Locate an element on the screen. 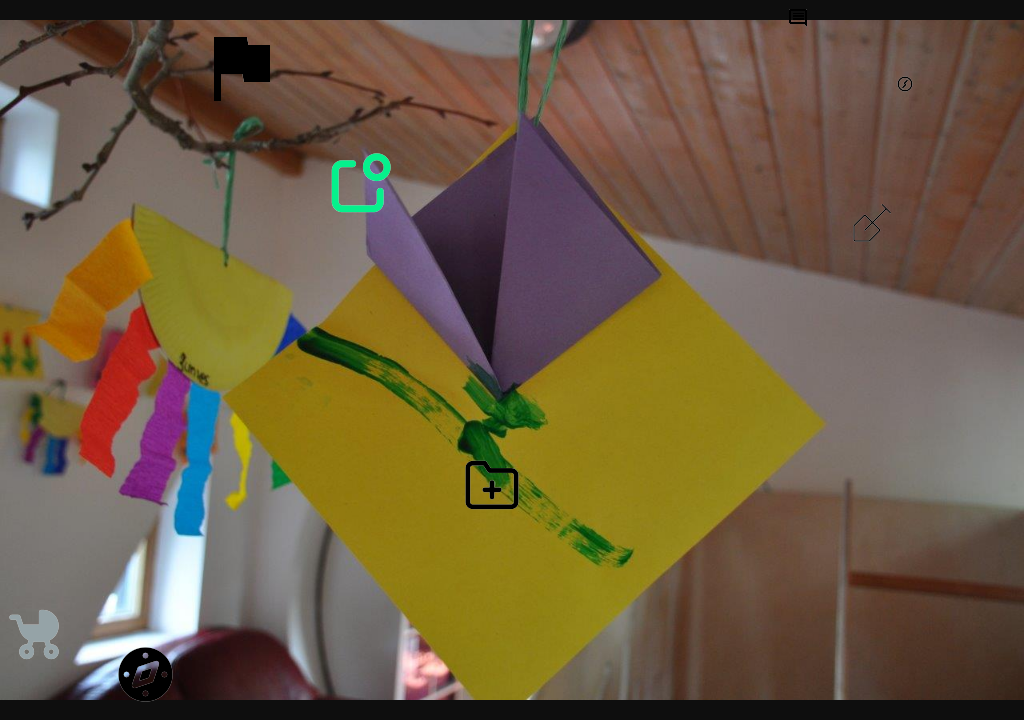  access navigation or directions is located at coordinates (145, 674).